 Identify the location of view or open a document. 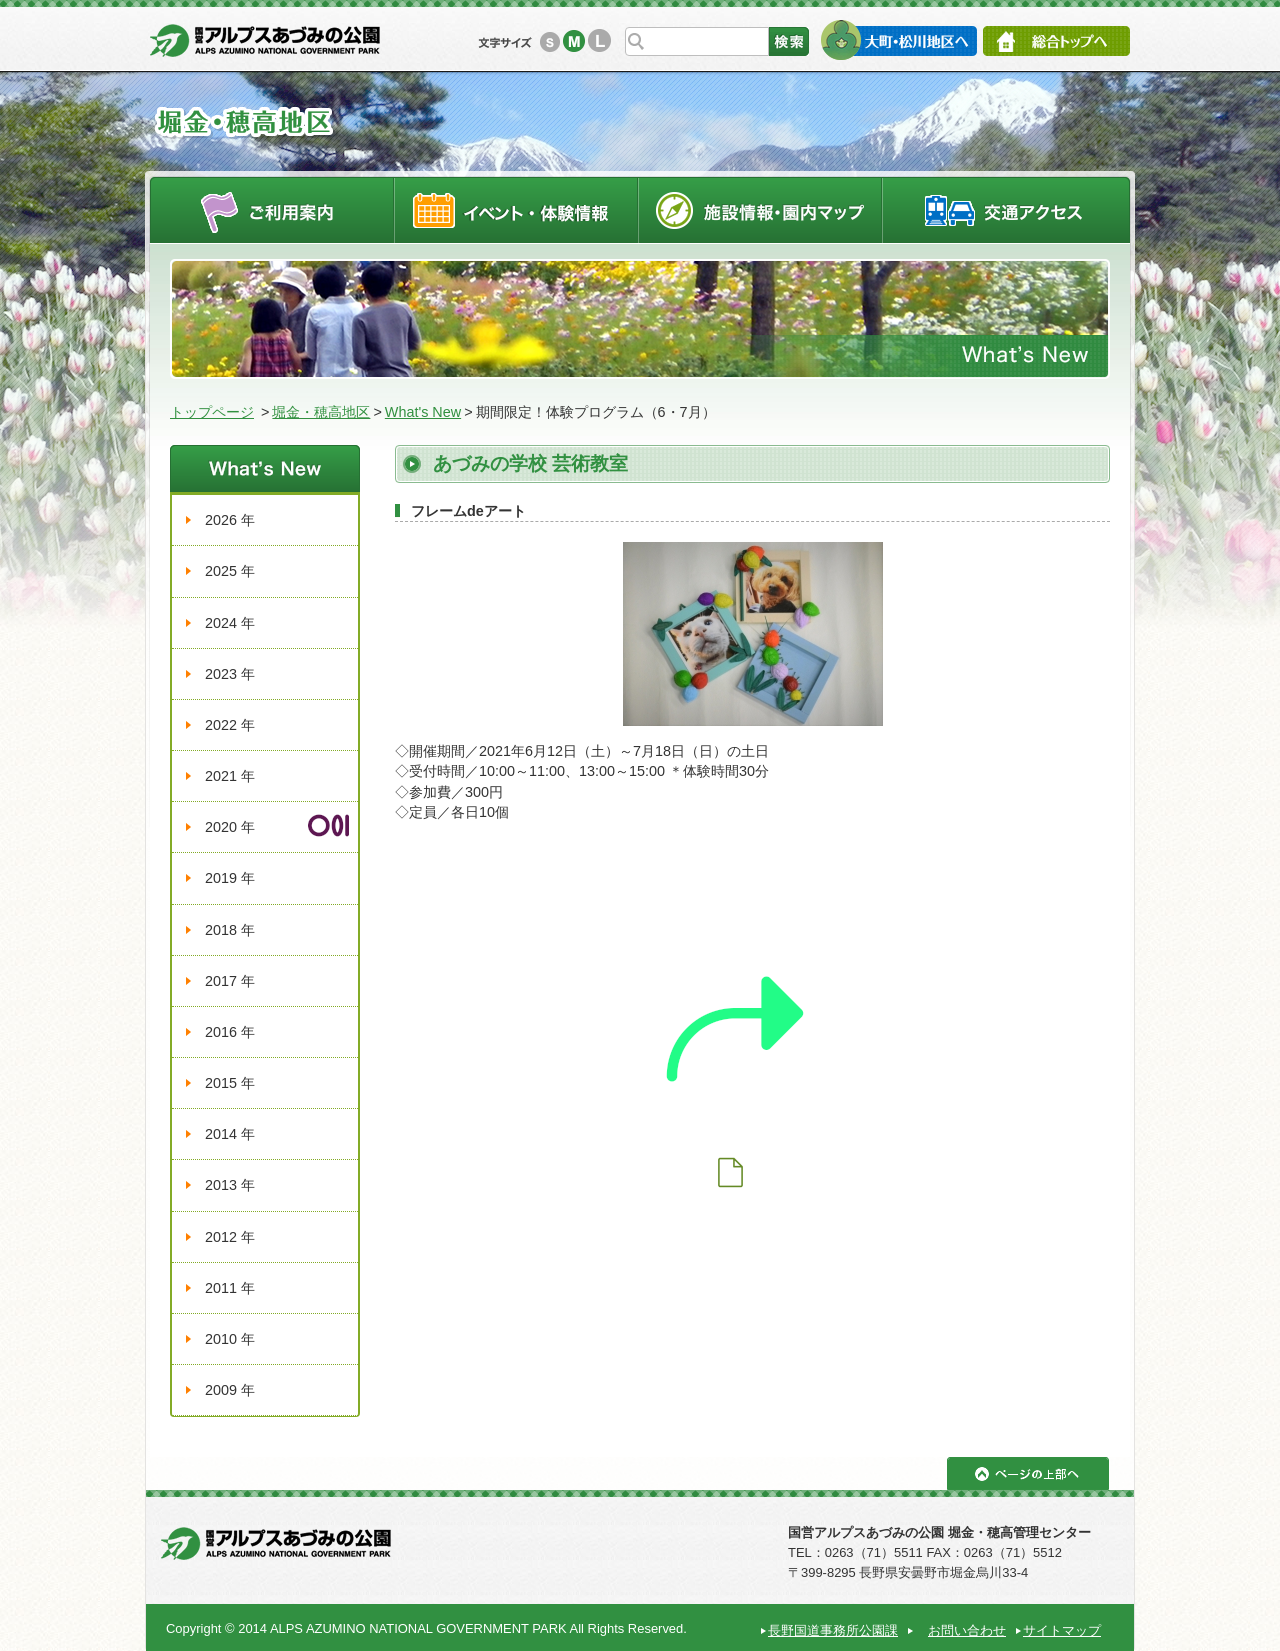
(730, 1172).